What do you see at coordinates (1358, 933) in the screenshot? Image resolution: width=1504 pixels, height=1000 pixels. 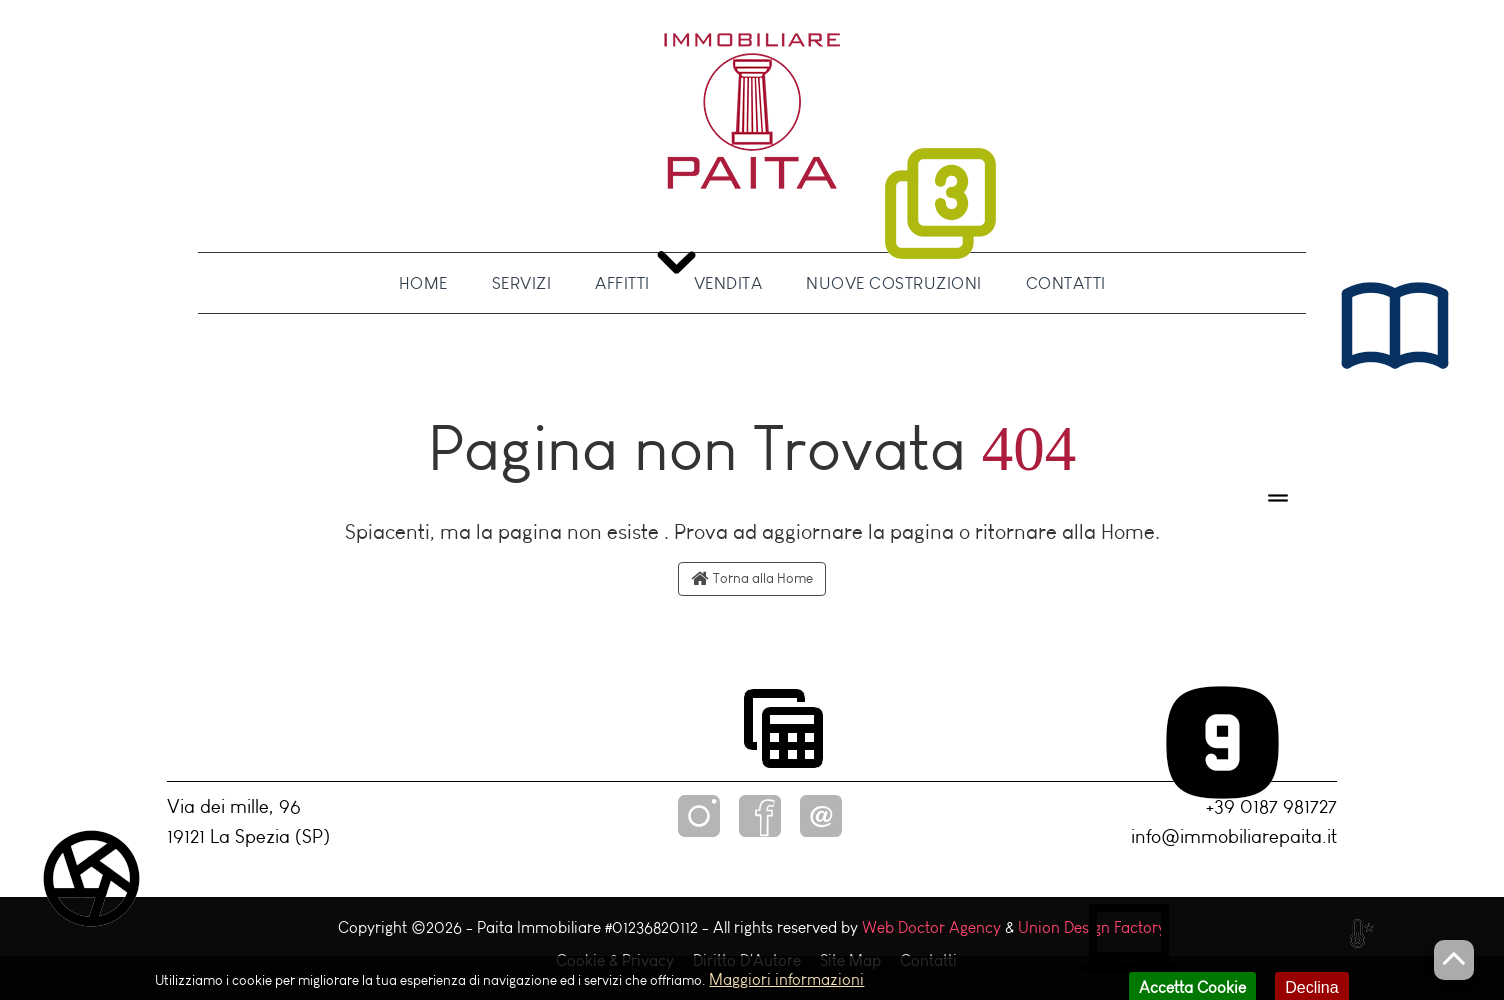 I see `indicates low temperature or cold conditions` at bounding box center [1358, 933].